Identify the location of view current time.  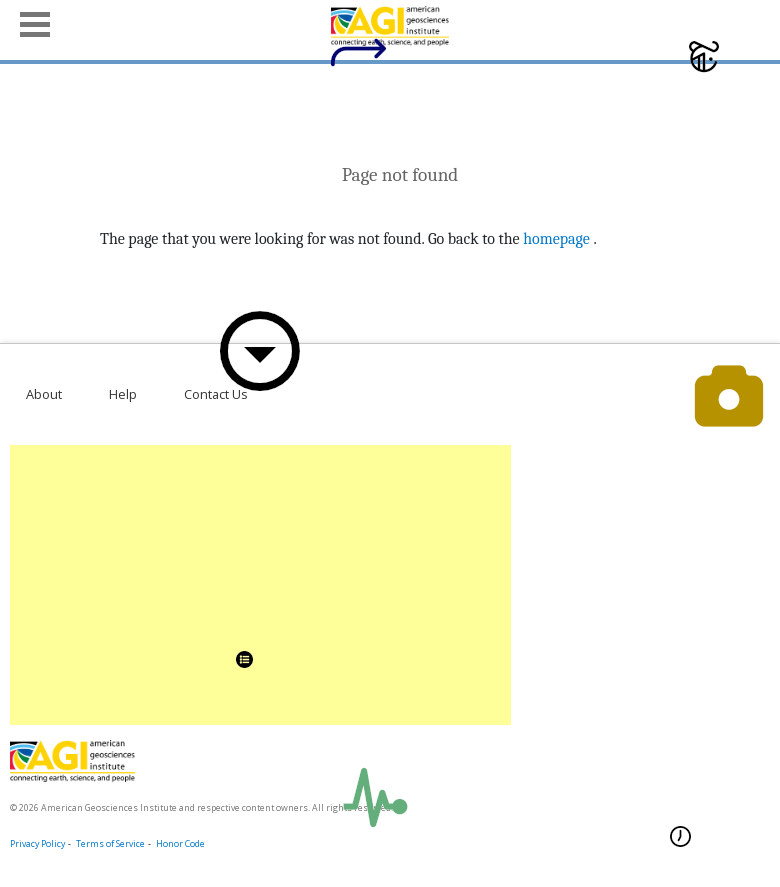
(680, 836).